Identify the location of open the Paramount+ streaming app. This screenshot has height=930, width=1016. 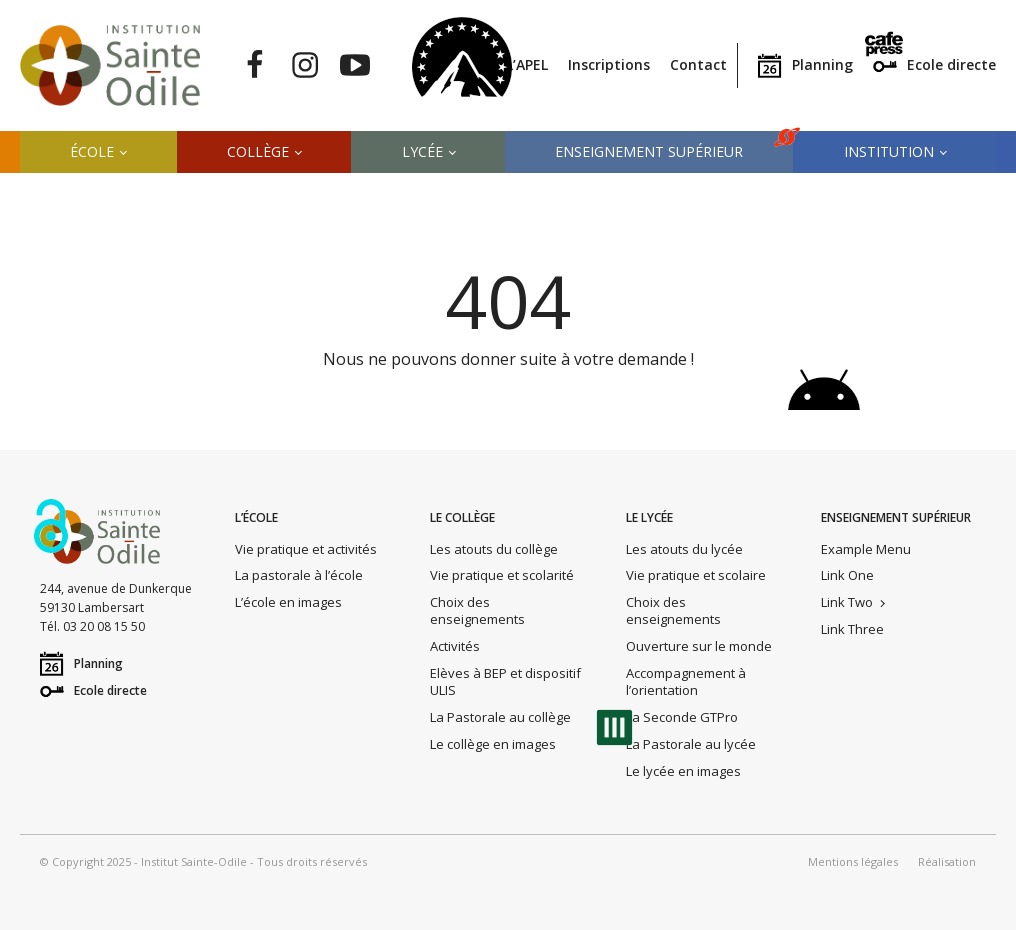
(462, 57).